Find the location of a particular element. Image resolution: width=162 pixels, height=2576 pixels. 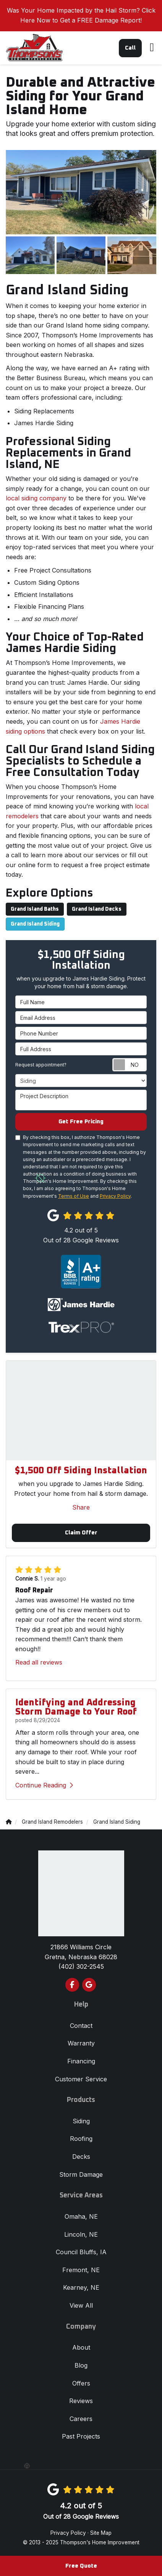

location services disabled is located at coordinates (40, 1178).